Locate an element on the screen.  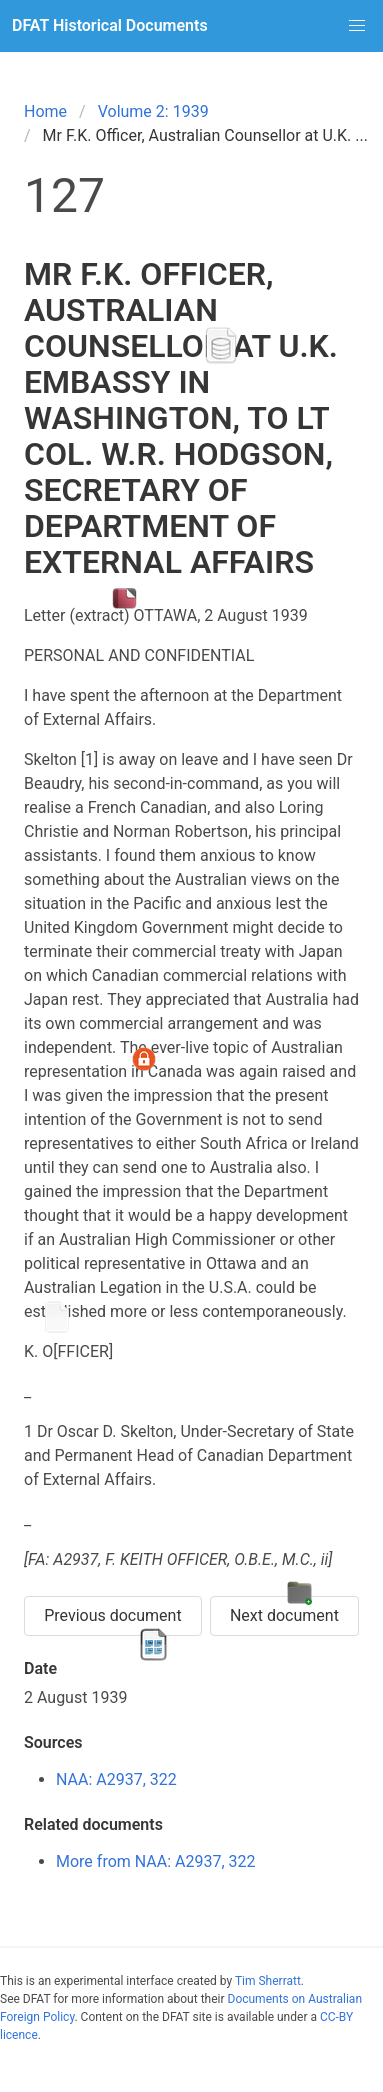
preview a text file before opening is located at coordinates (57, 1317).